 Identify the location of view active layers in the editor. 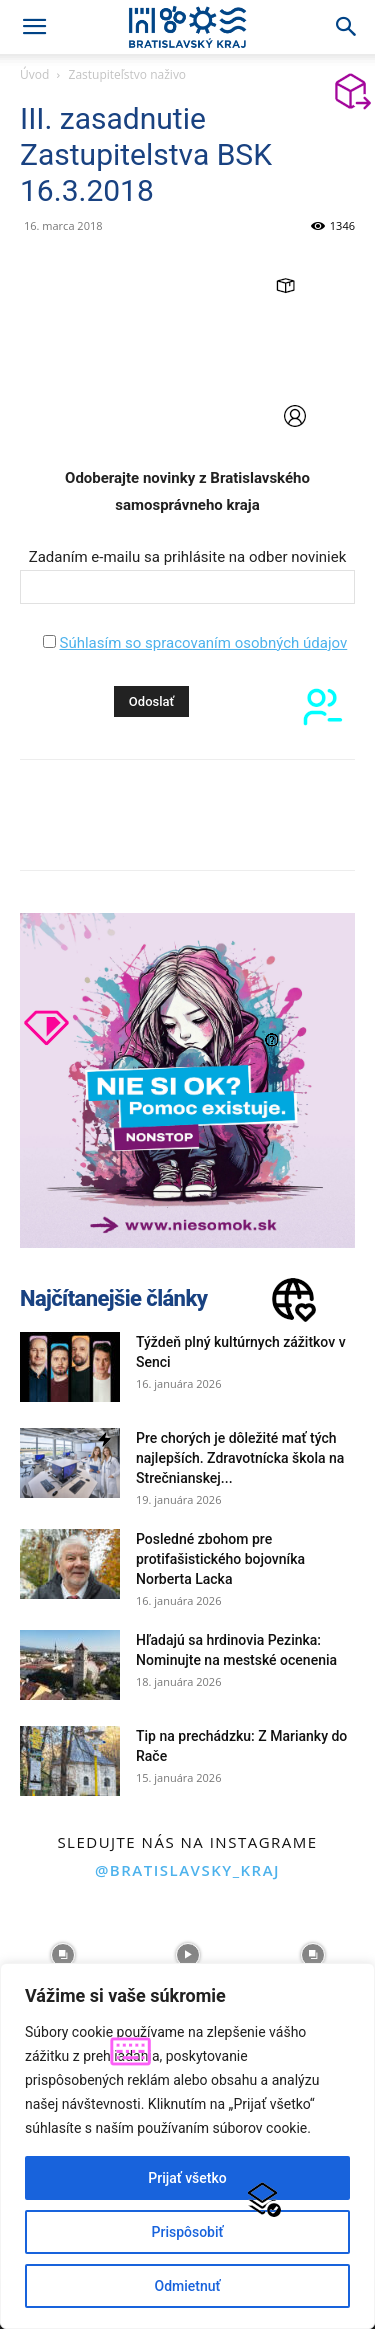
(262, 2198).